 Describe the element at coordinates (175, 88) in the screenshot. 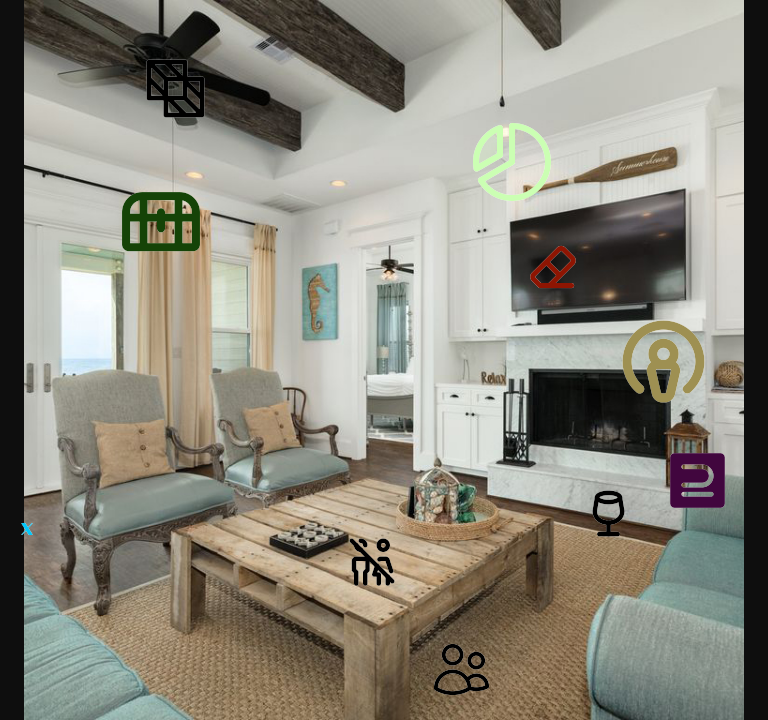

I see `exclude overlapping areas from selection` at that location.